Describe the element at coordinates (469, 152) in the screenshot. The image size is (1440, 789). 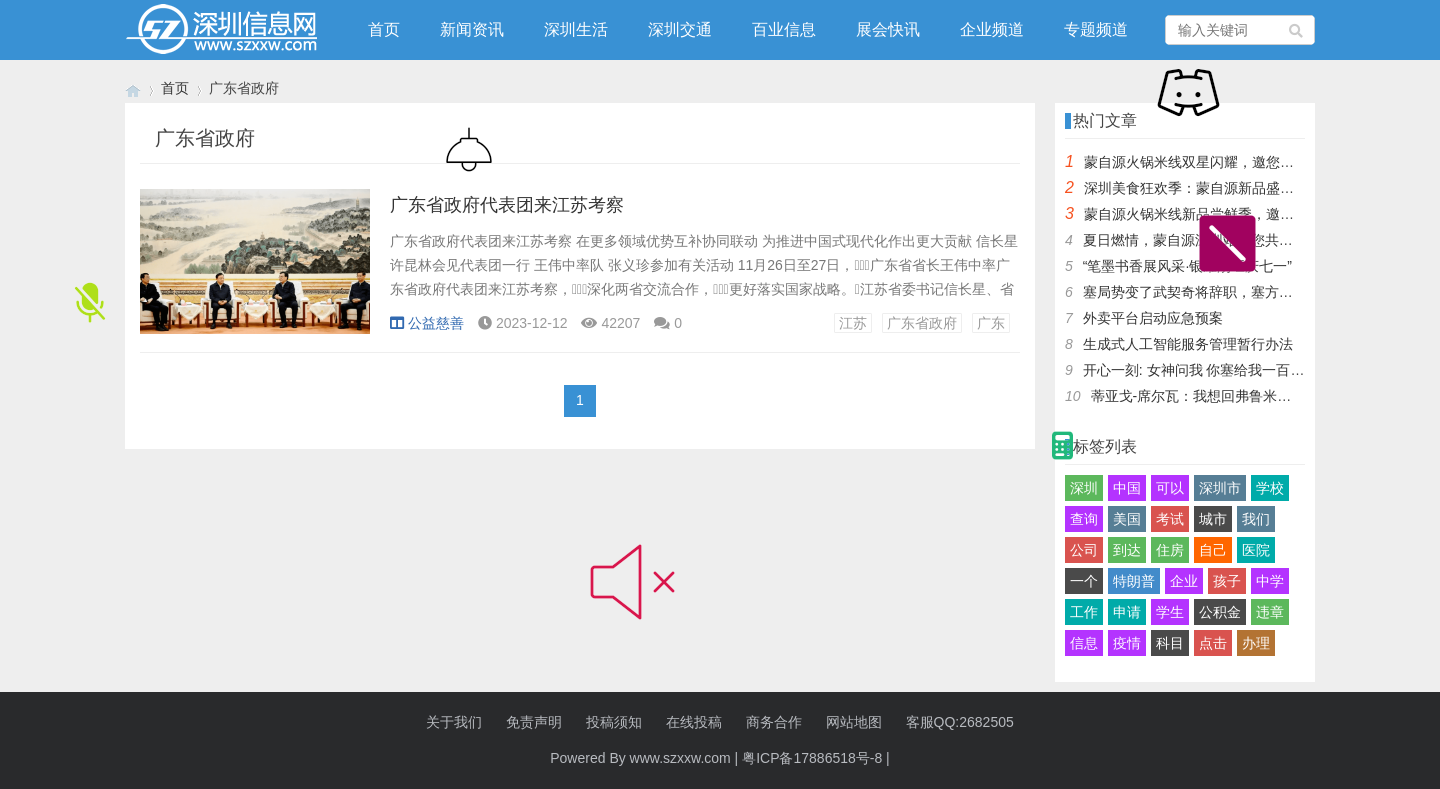
I see `toggle pendant light on/off` at that location.